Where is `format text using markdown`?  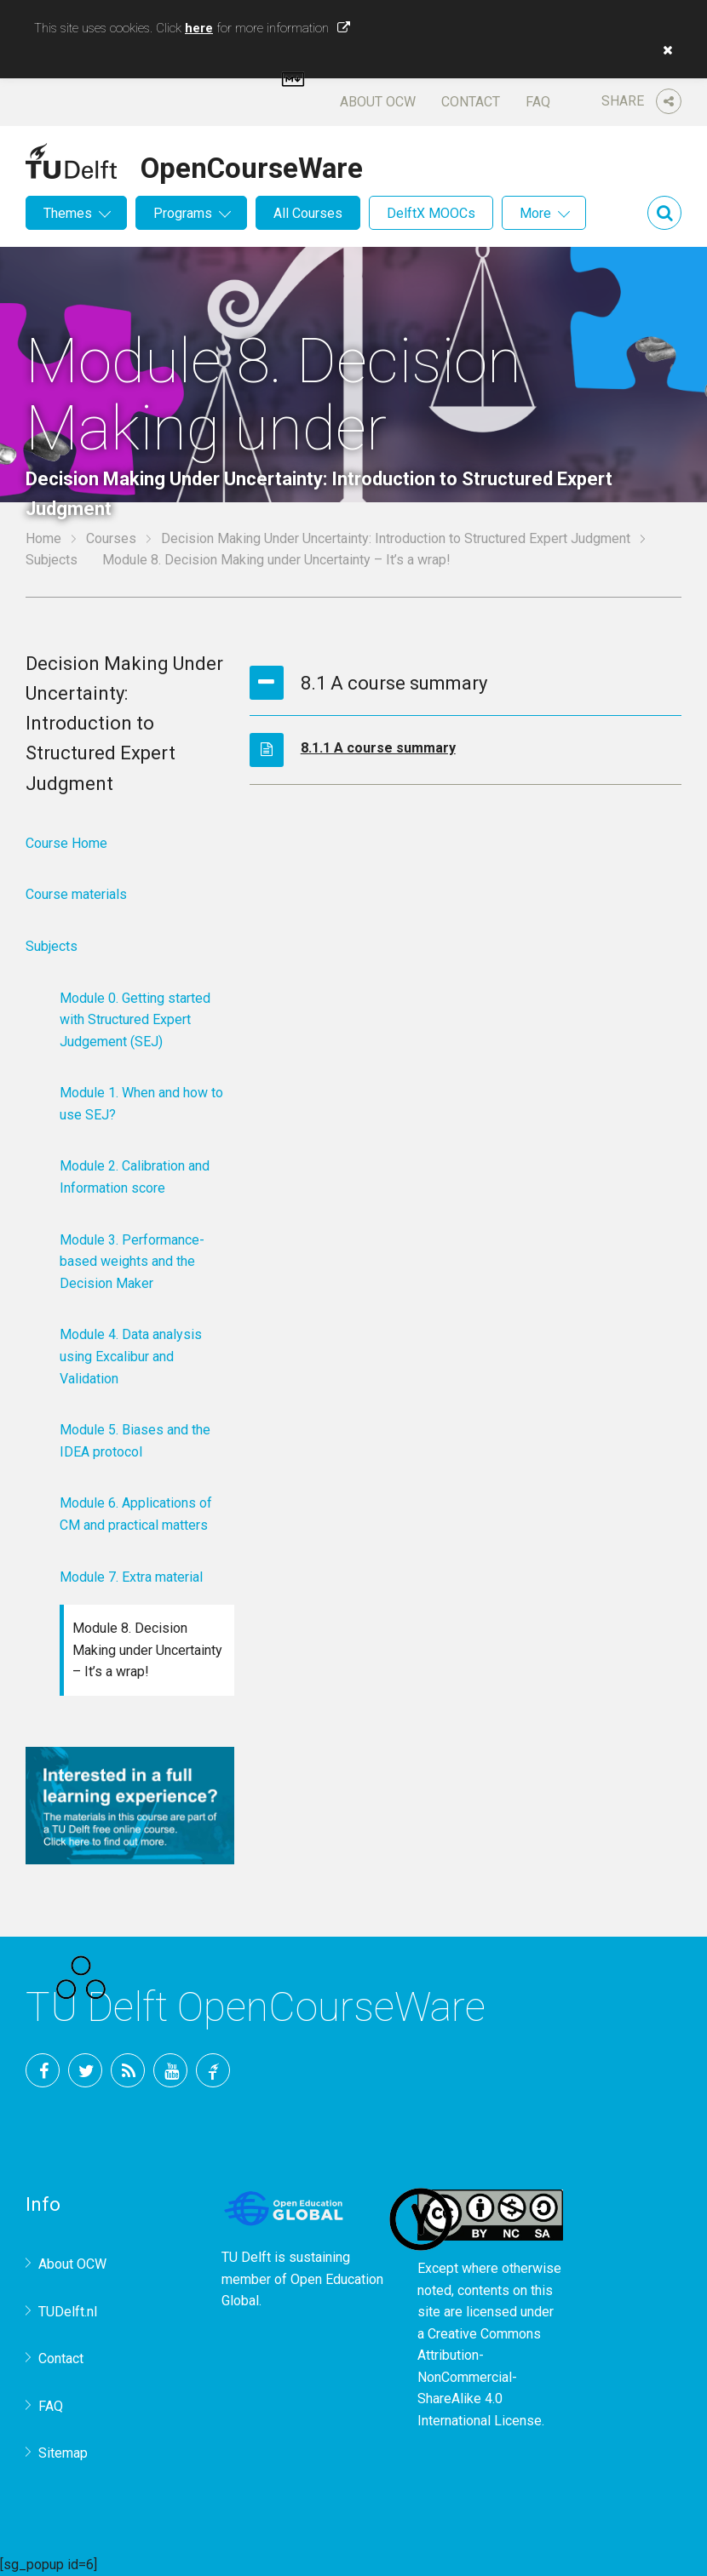 format text using markdown is located at coordinates (293, 79).